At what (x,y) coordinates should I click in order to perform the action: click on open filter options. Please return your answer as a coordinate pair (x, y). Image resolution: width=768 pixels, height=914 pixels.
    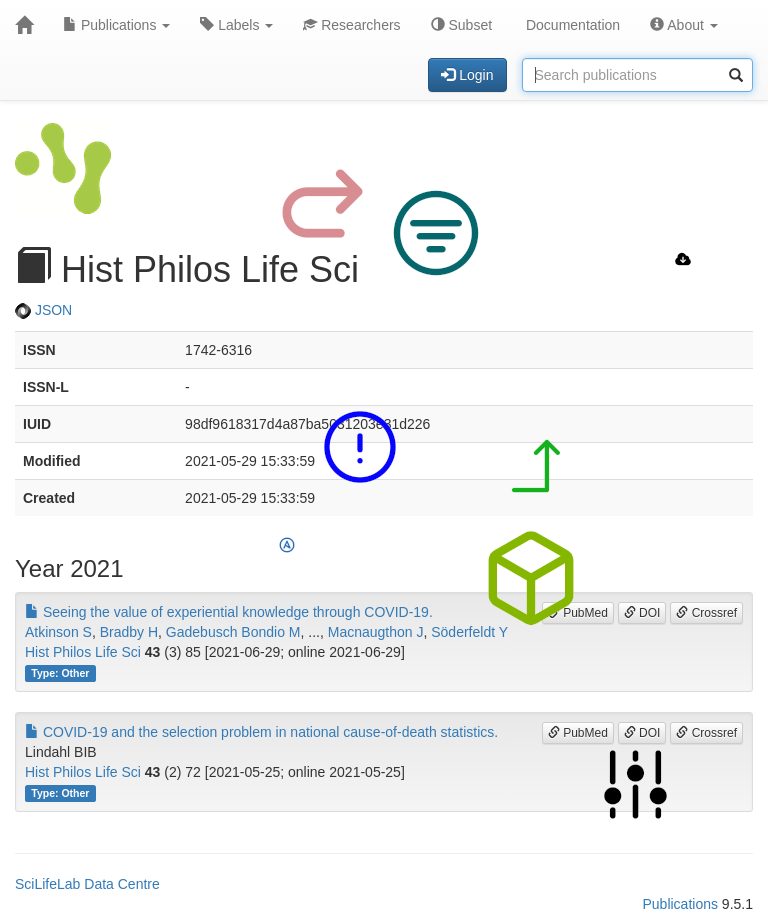
    Looking at the image, I should click on (436, 233).